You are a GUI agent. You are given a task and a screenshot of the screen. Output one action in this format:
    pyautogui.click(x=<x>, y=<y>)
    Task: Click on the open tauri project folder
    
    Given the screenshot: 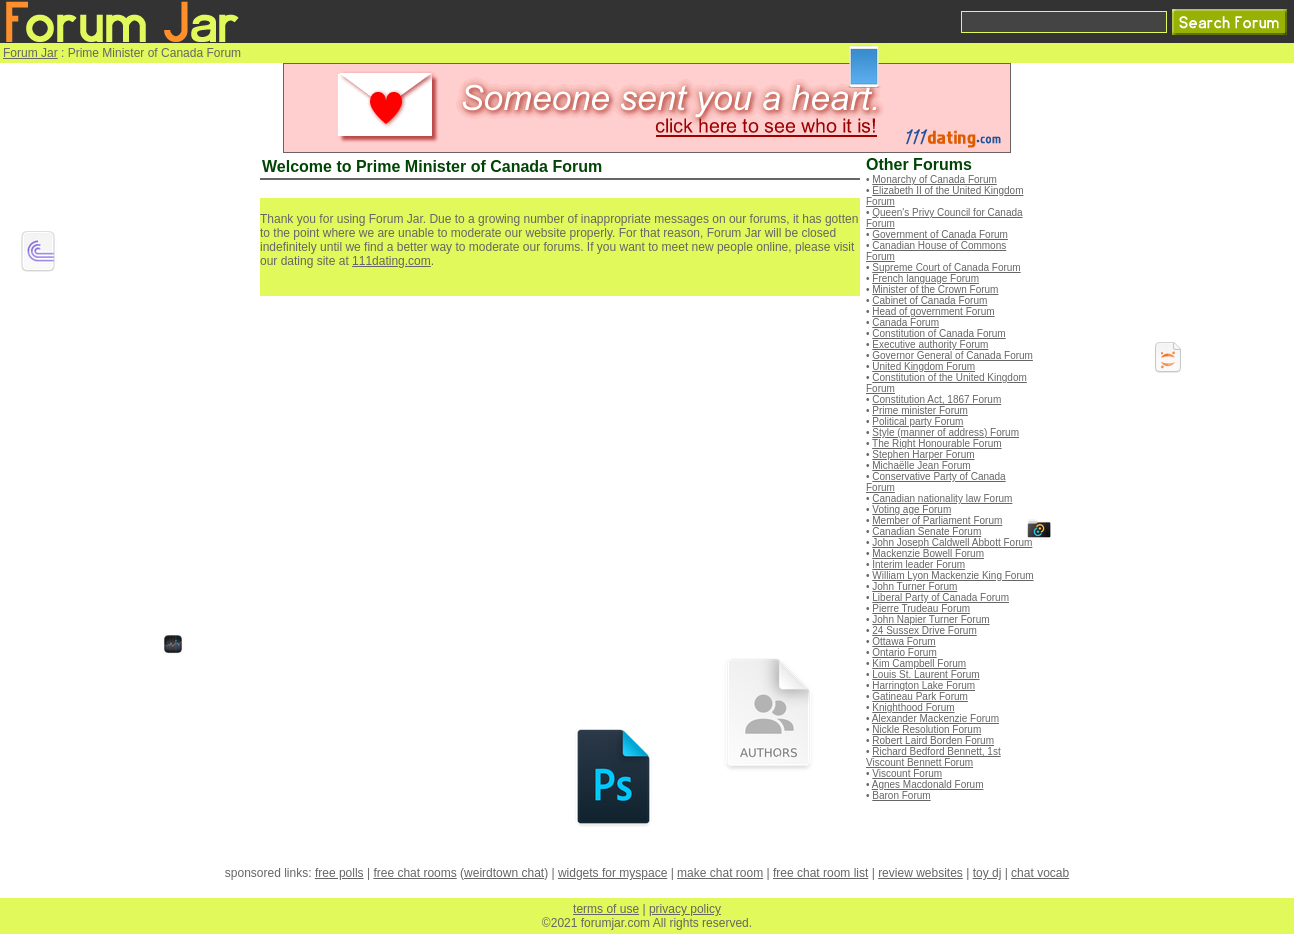 What is the action you would take?
    pyautogui.click(x=1039, y=529)
    